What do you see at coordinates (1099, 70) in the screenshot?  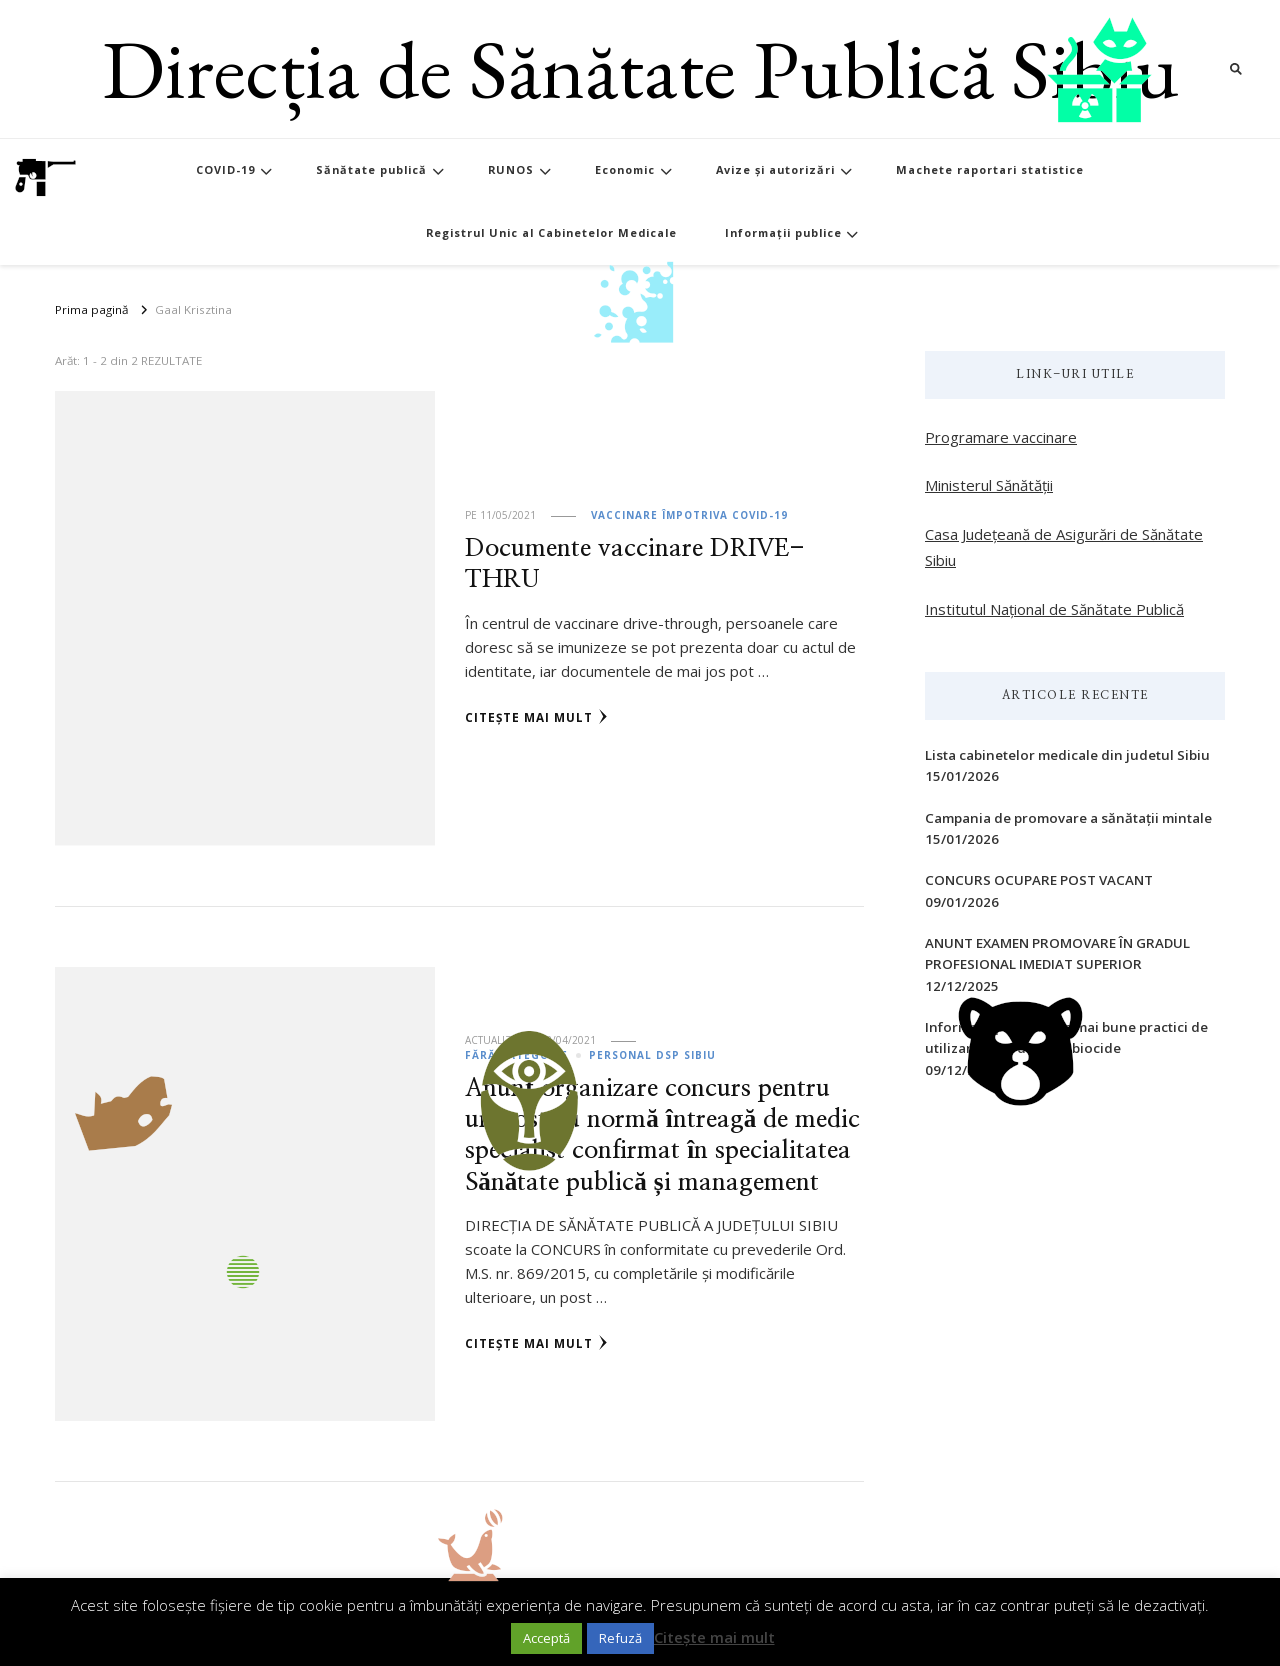 I see `indicates a quantum state where the outcome is alive/positive` at bounding box center [1099, 70].